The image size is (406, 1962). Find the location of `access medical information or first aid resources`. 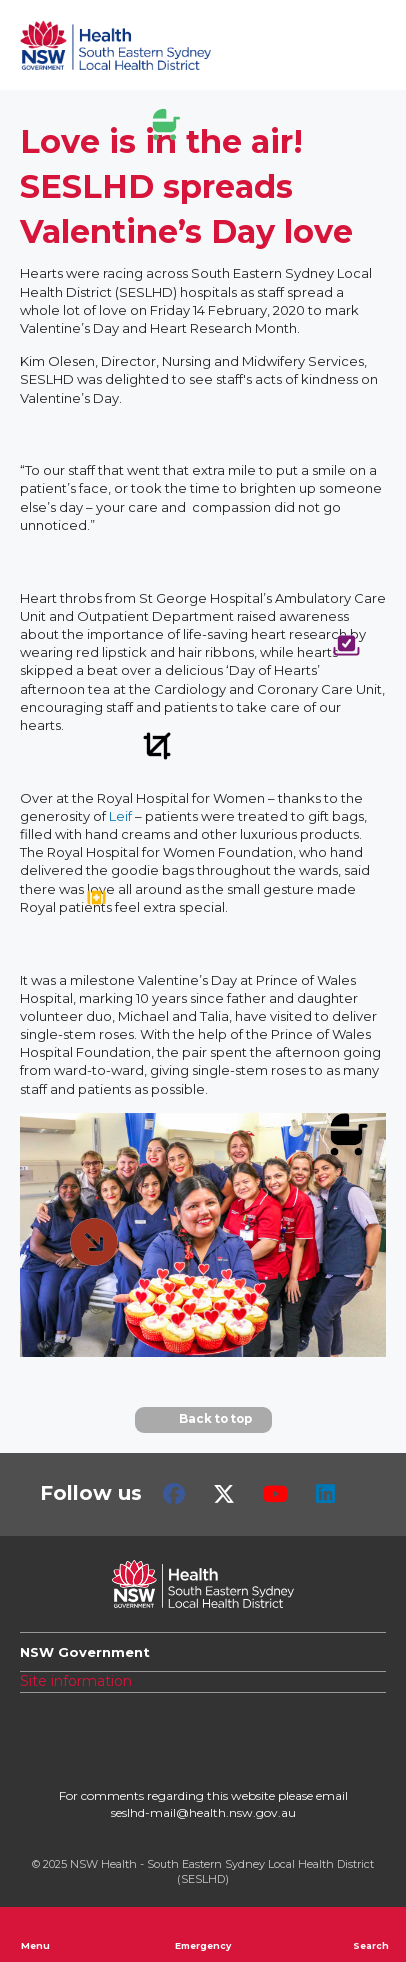

access medical information or first aid resources is located at coordinates (96, 897).